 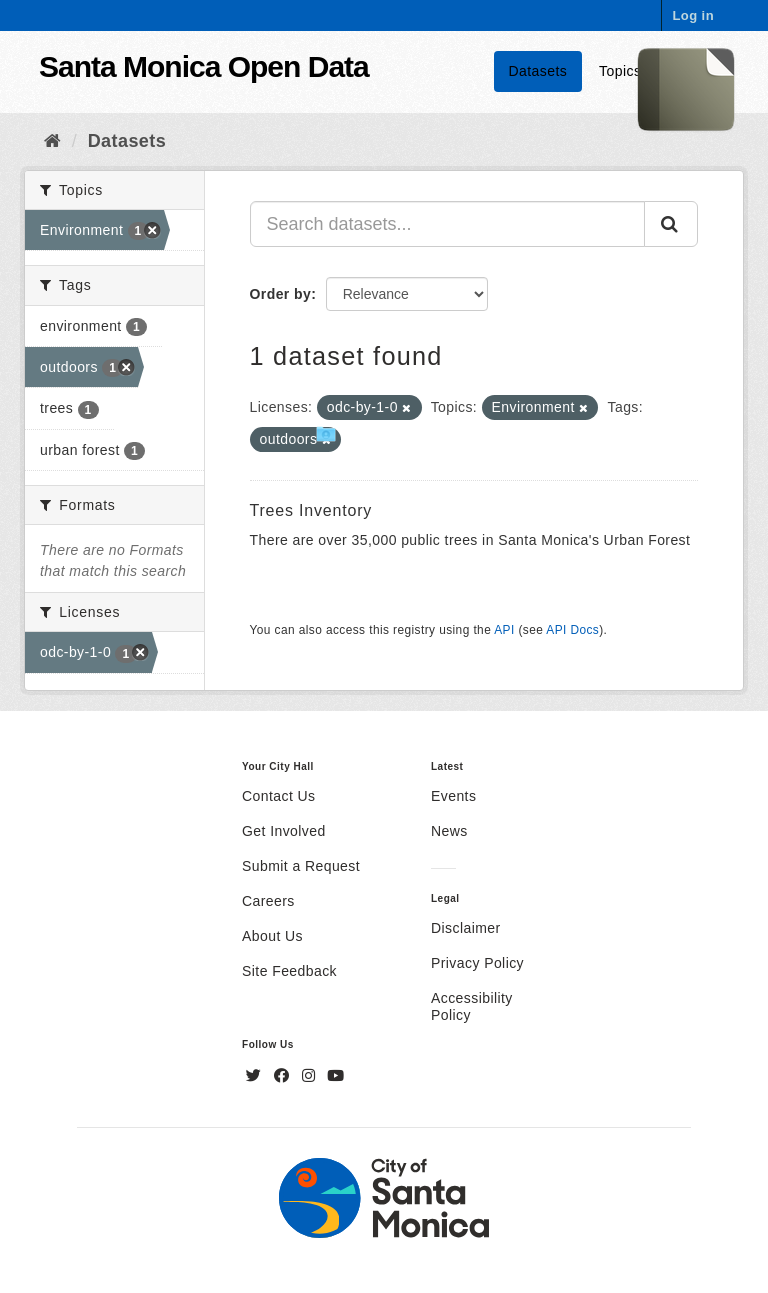 What do you see at coordinates (326, 434) in the screenshot?
I see `open the users folder` at bounding box center [326, 434].